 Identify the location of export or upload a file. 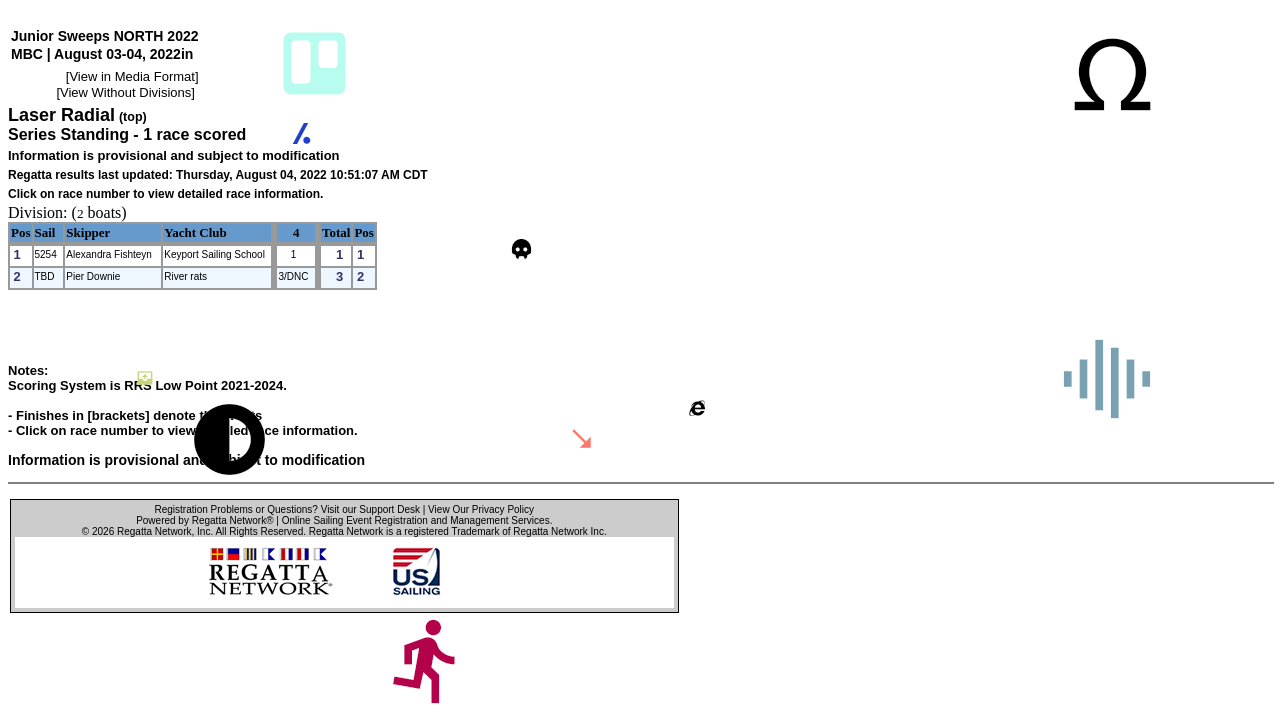
(145, 378).